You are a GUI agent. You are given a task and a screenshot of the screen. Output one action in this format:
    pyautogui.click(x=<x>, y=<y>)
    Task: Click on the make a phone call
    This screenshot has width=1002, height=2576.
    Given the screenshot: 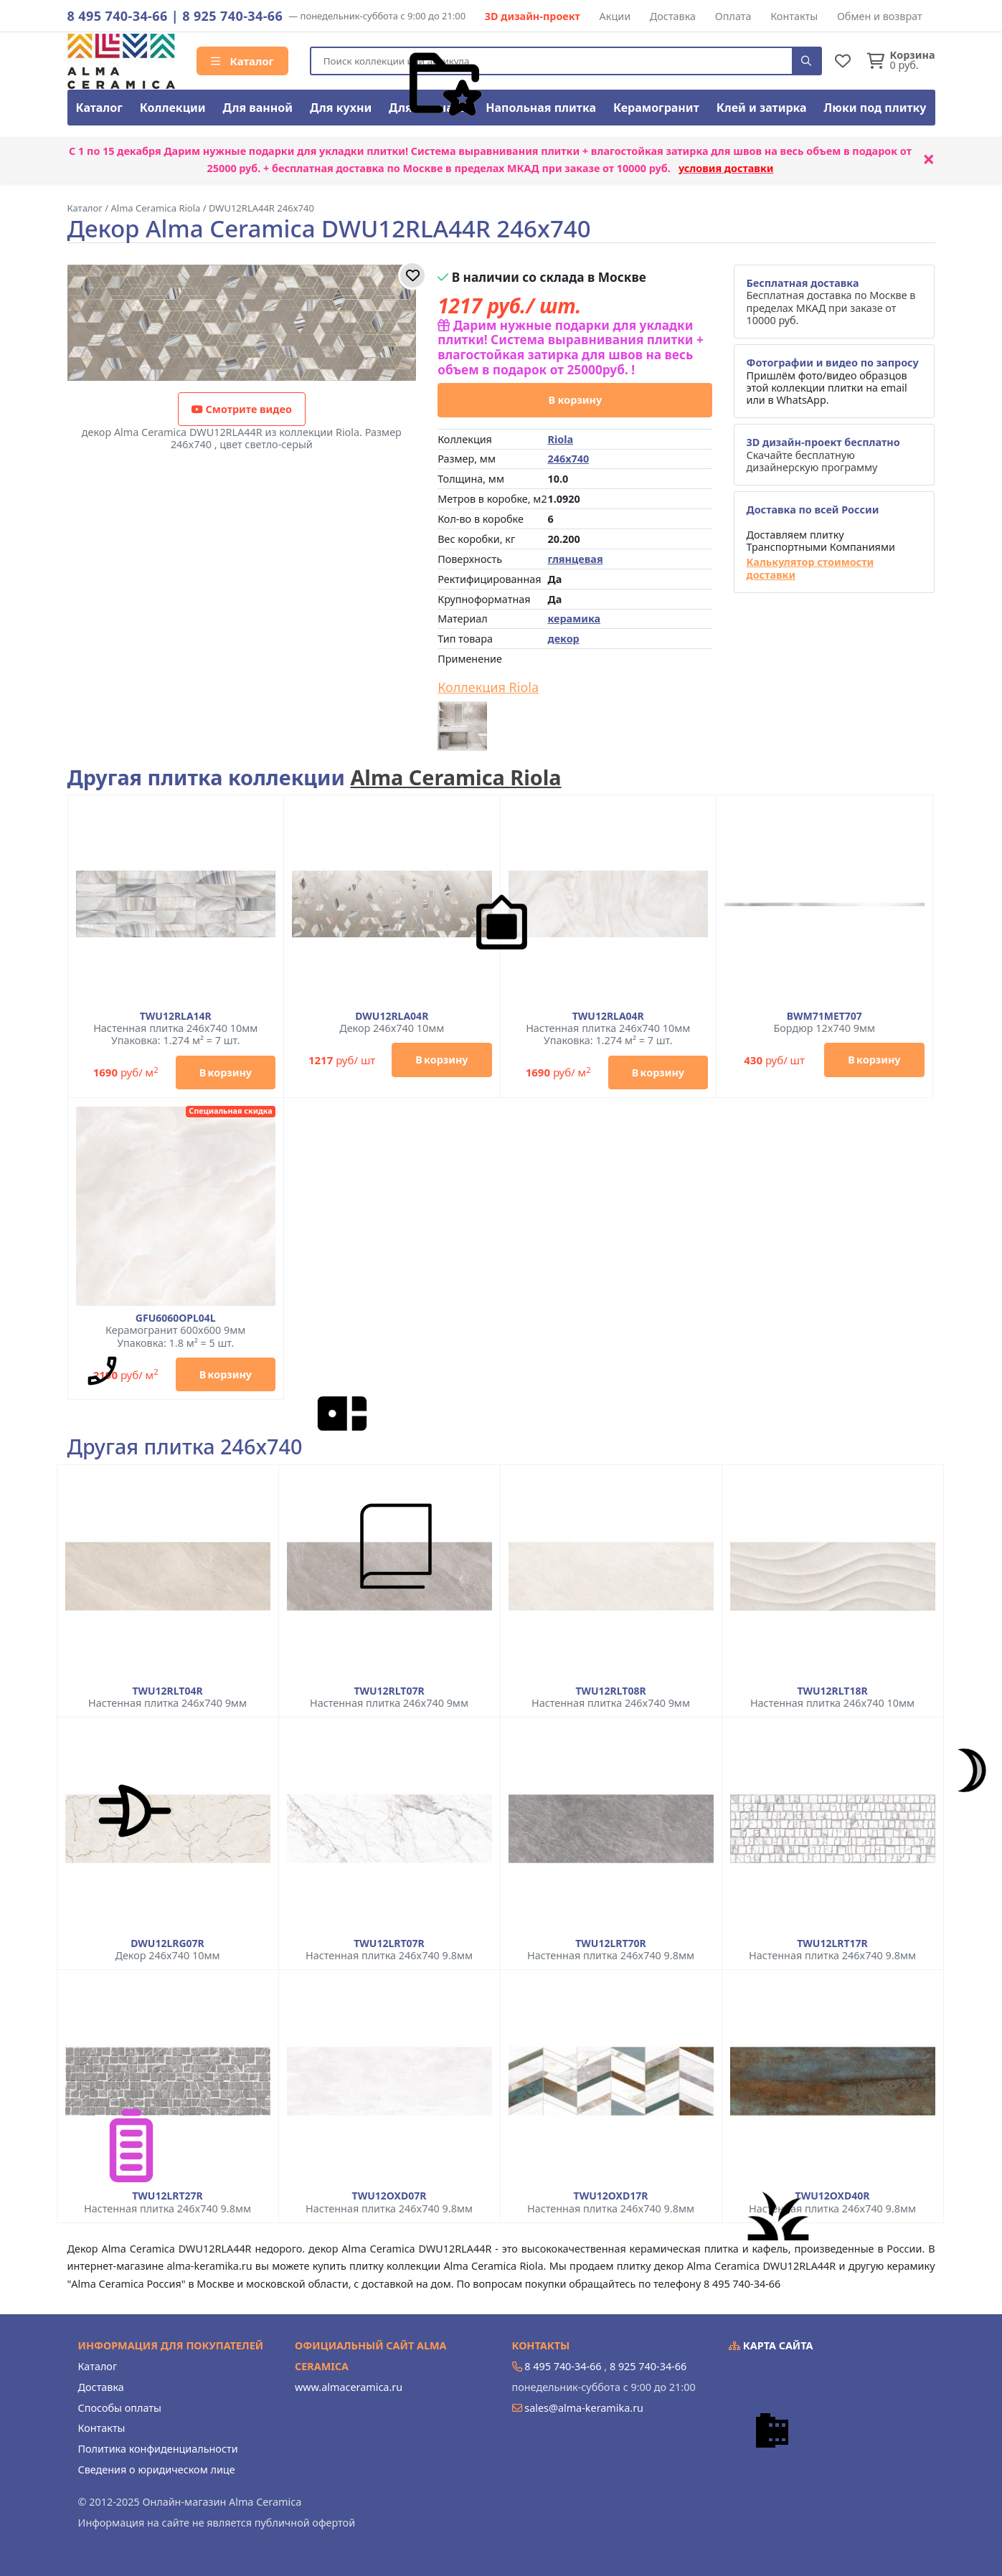 What is the action you would take?
    pyautogui.click(x=102, y=1370)
    